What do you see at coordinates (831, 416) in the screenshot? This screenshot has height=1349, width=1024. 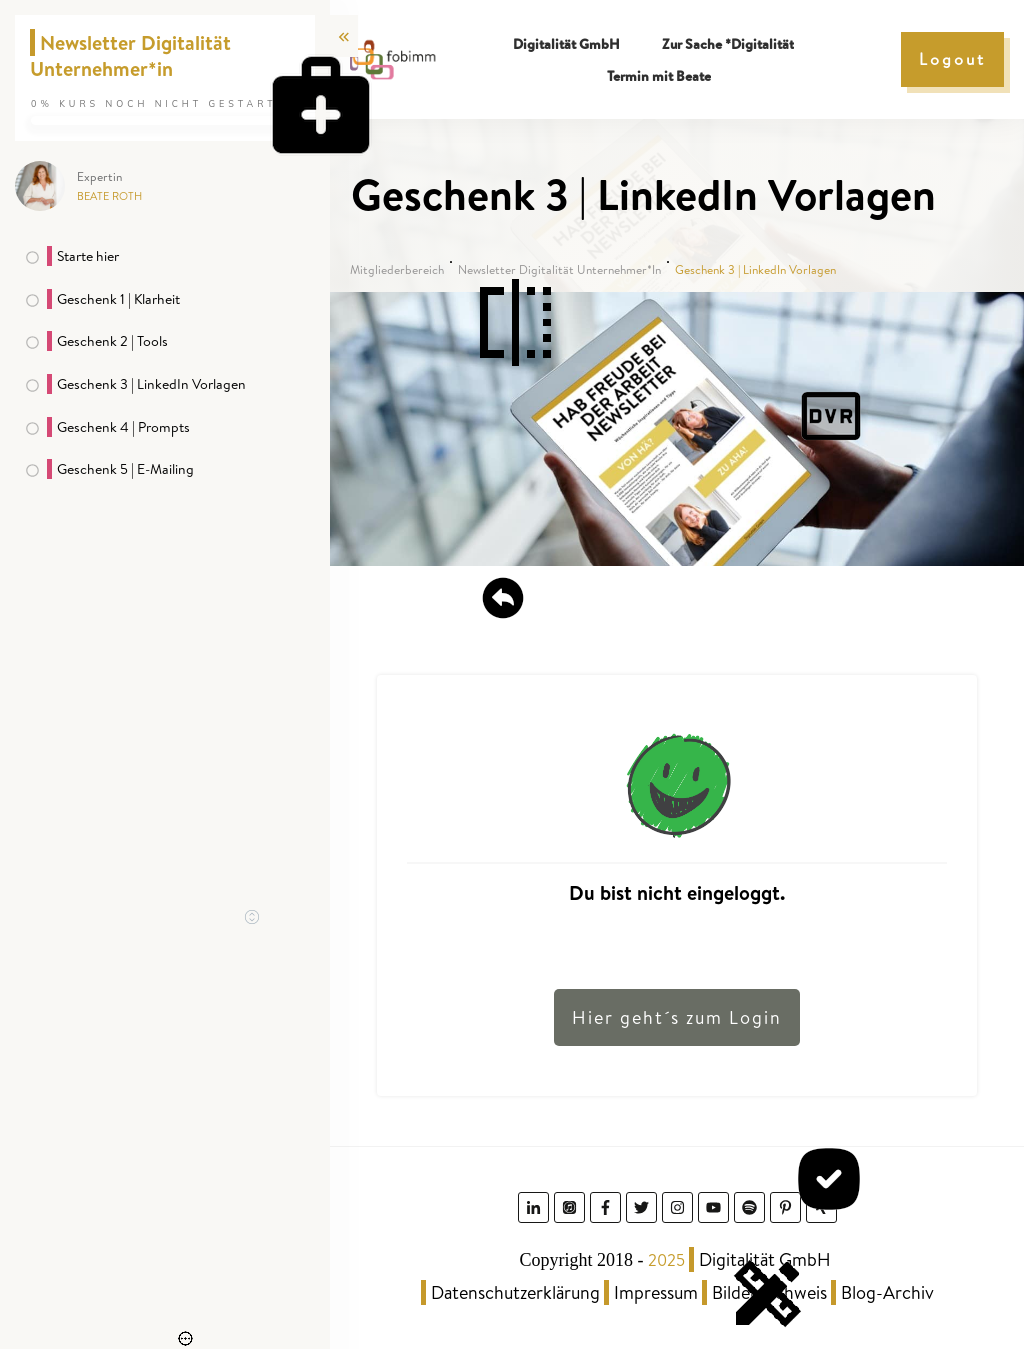 I see `access DVR recordings` at bounding box center [831, 416].